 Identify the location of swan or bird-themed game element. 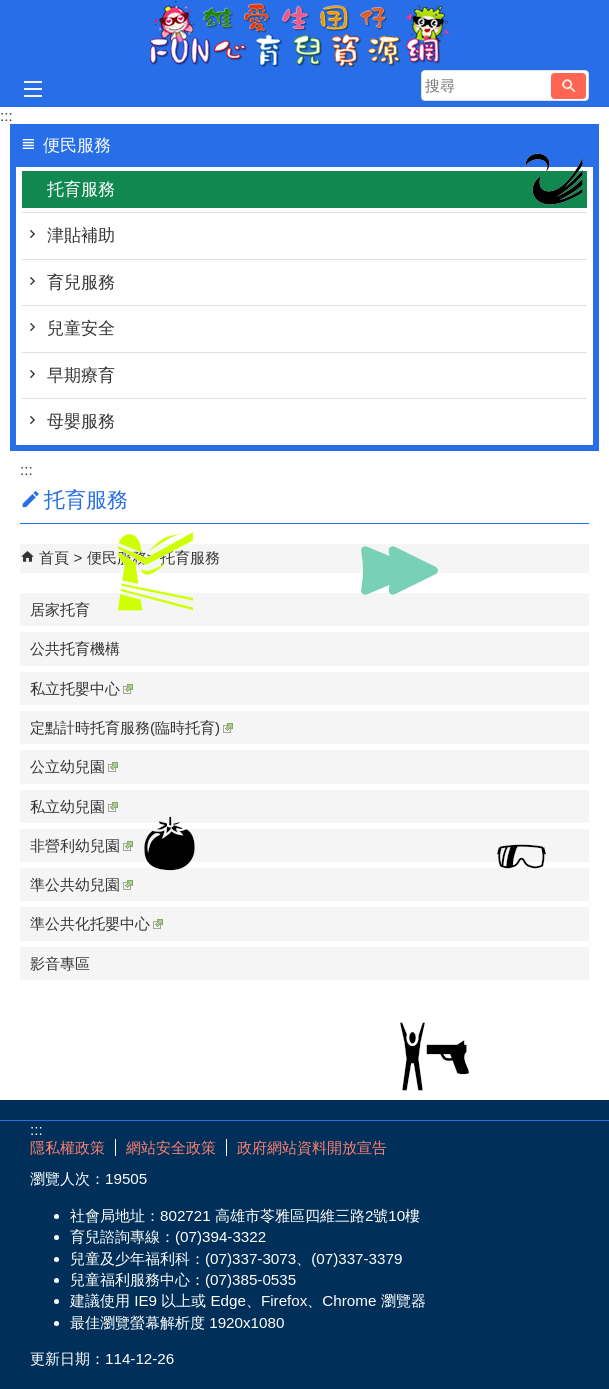
(554, 176).